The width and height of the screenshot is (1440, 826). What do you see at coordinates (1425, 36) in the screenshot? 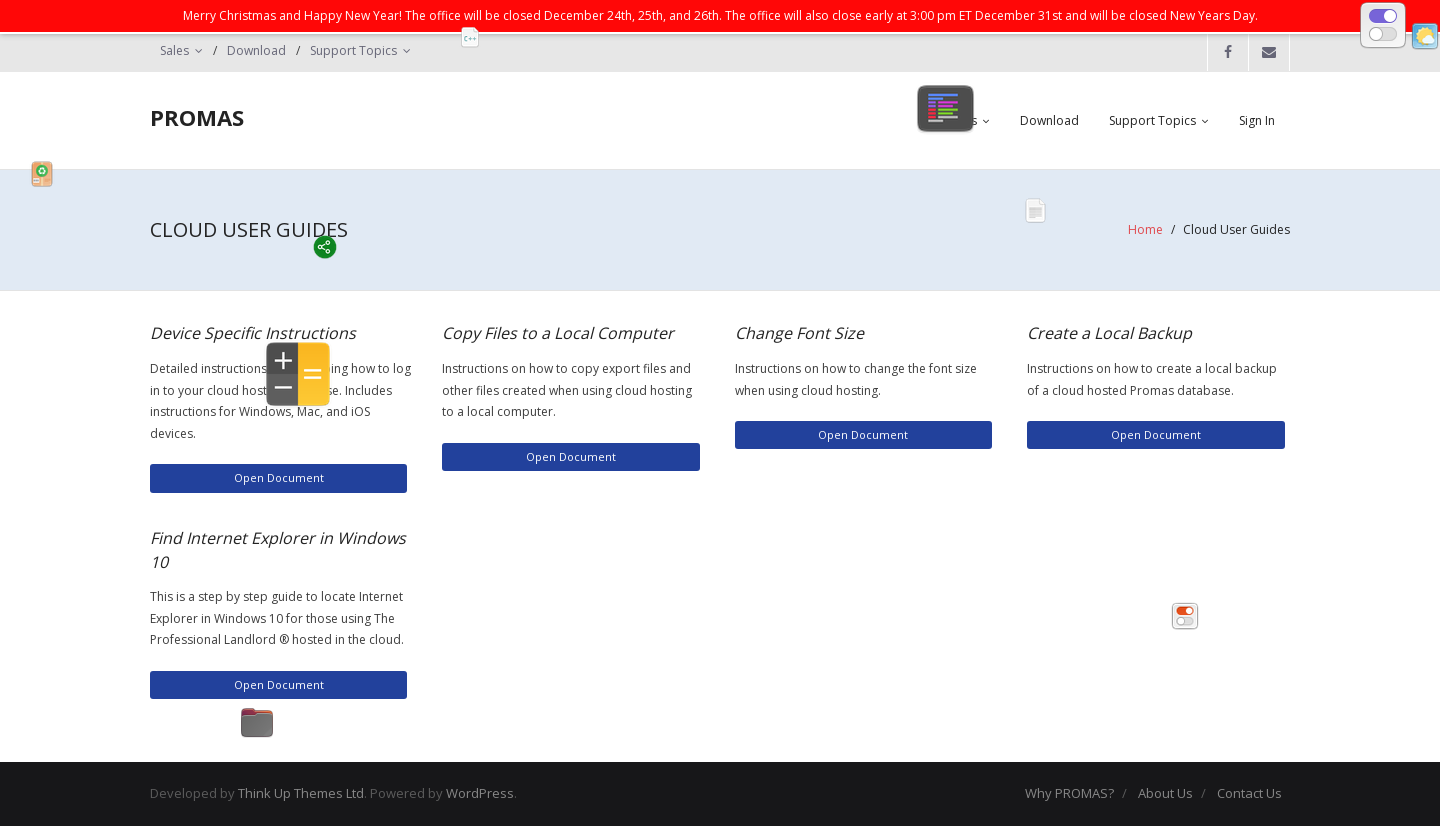
I see `open the weather app` at bounding box center [1425, 36].